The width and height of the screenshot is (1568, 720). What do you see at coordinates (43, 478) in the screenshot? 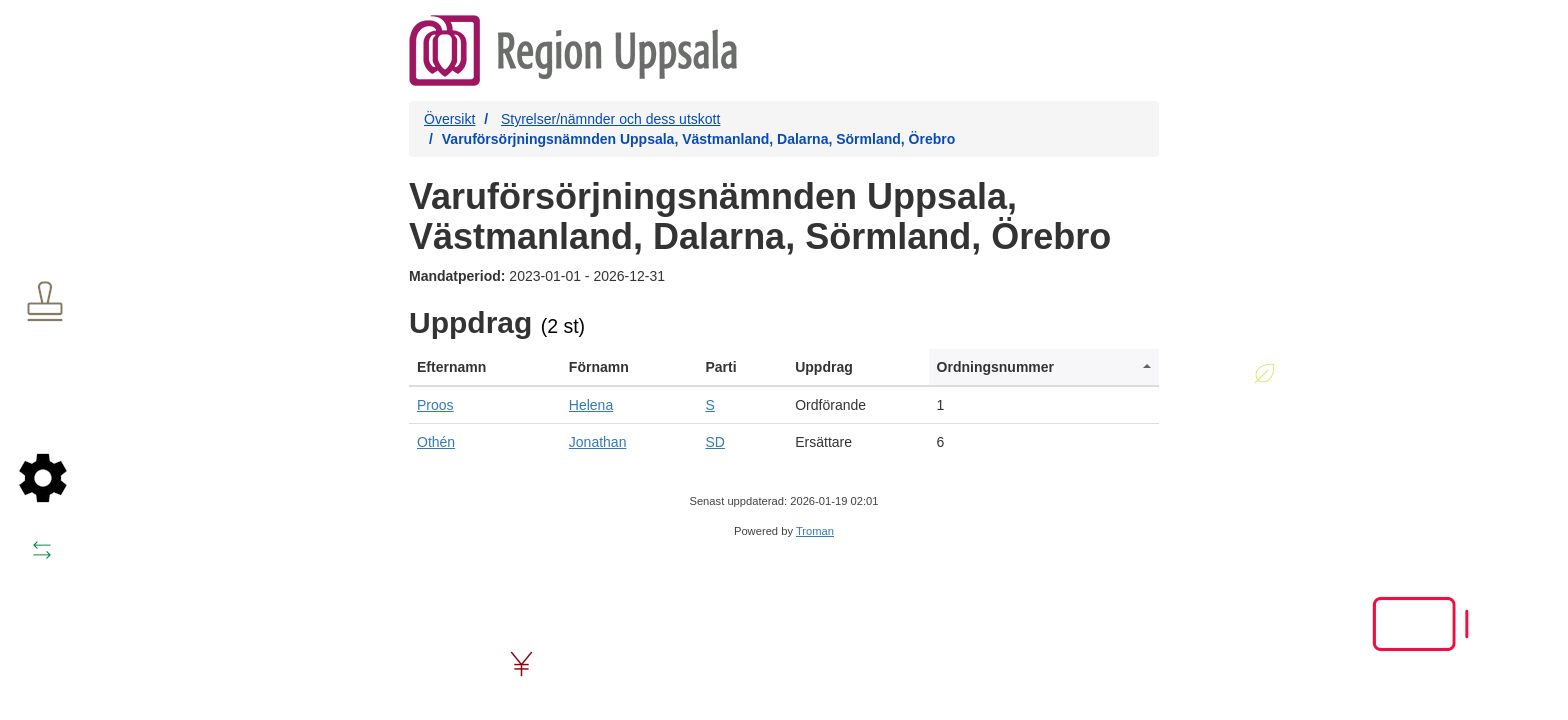
I see `open settings menu` at bounding box center [43, 478].